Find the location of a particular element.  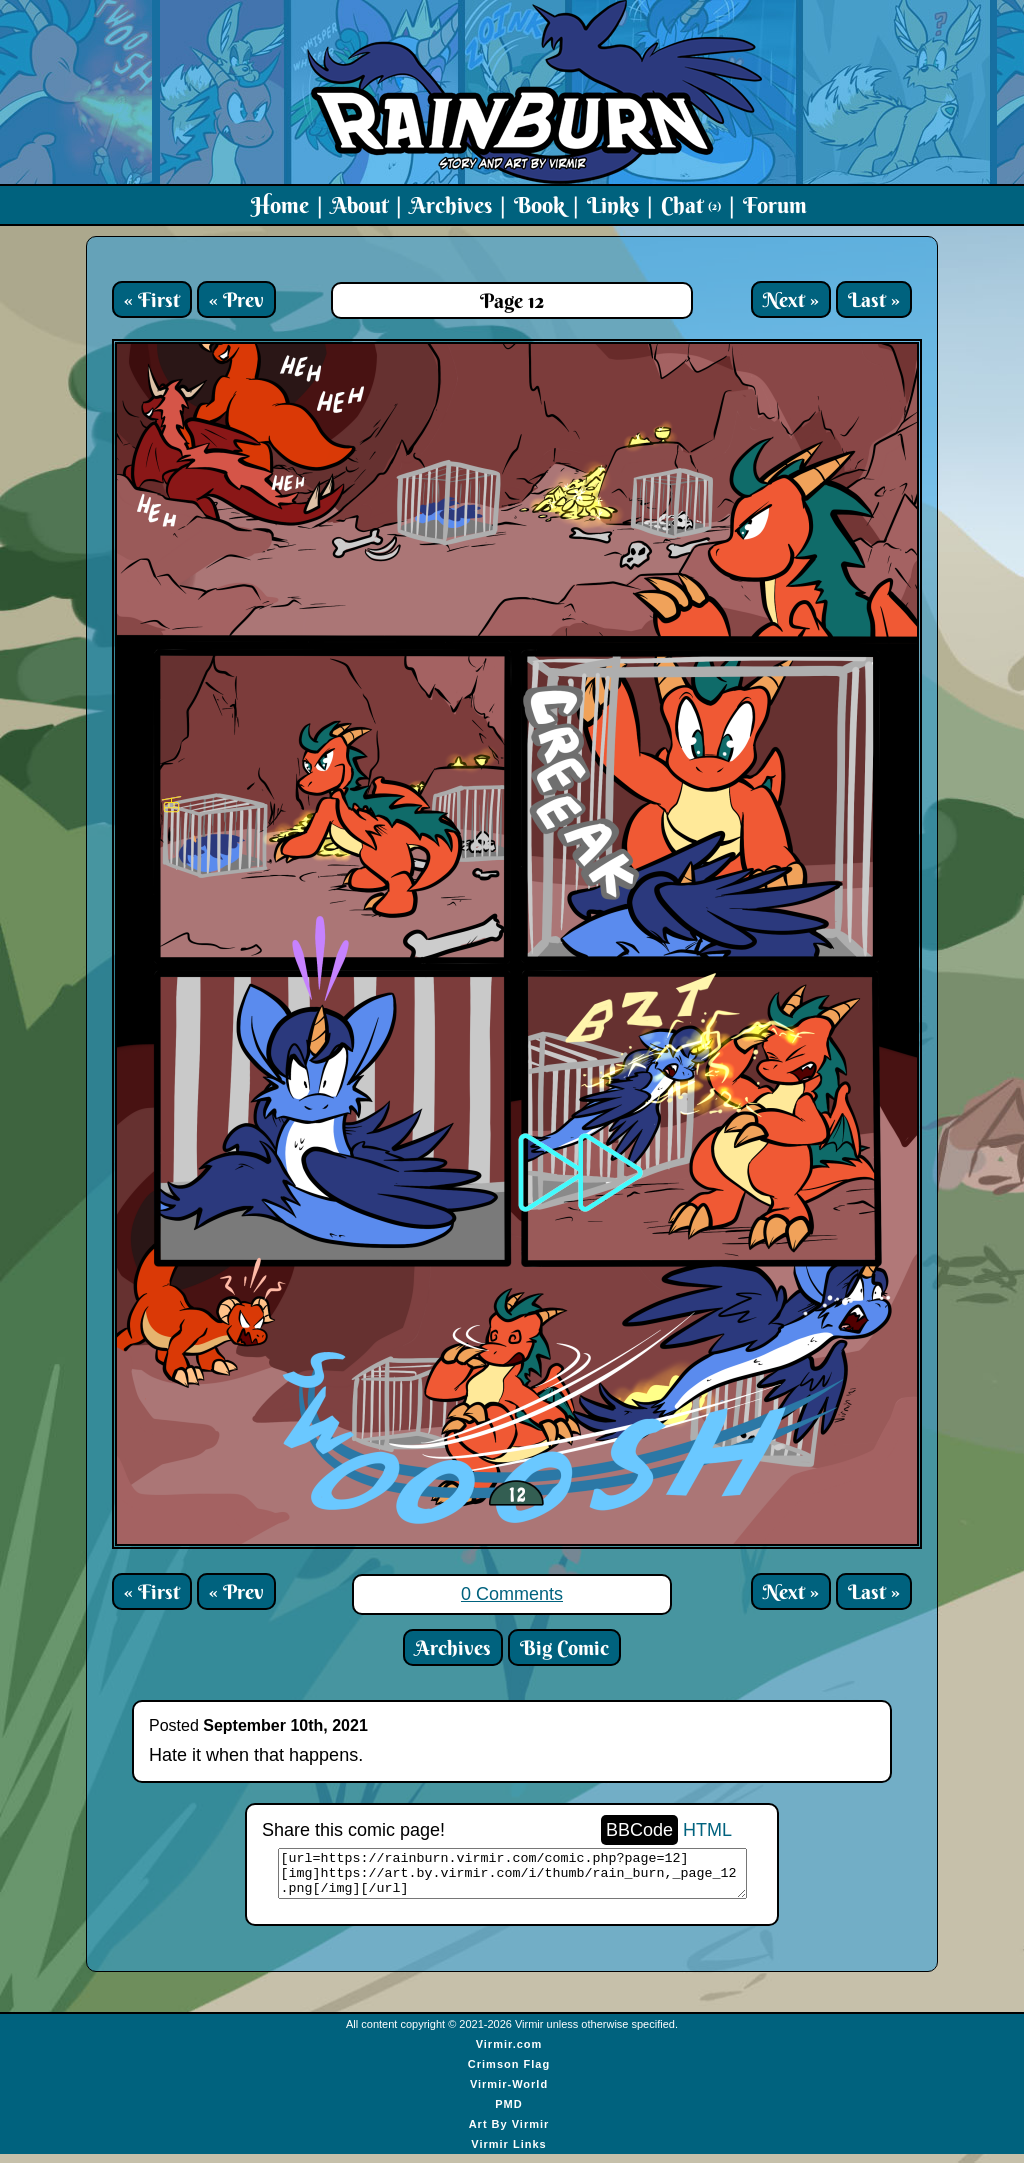

access cable car or gondola transit information is located at coordinates (171, 804).